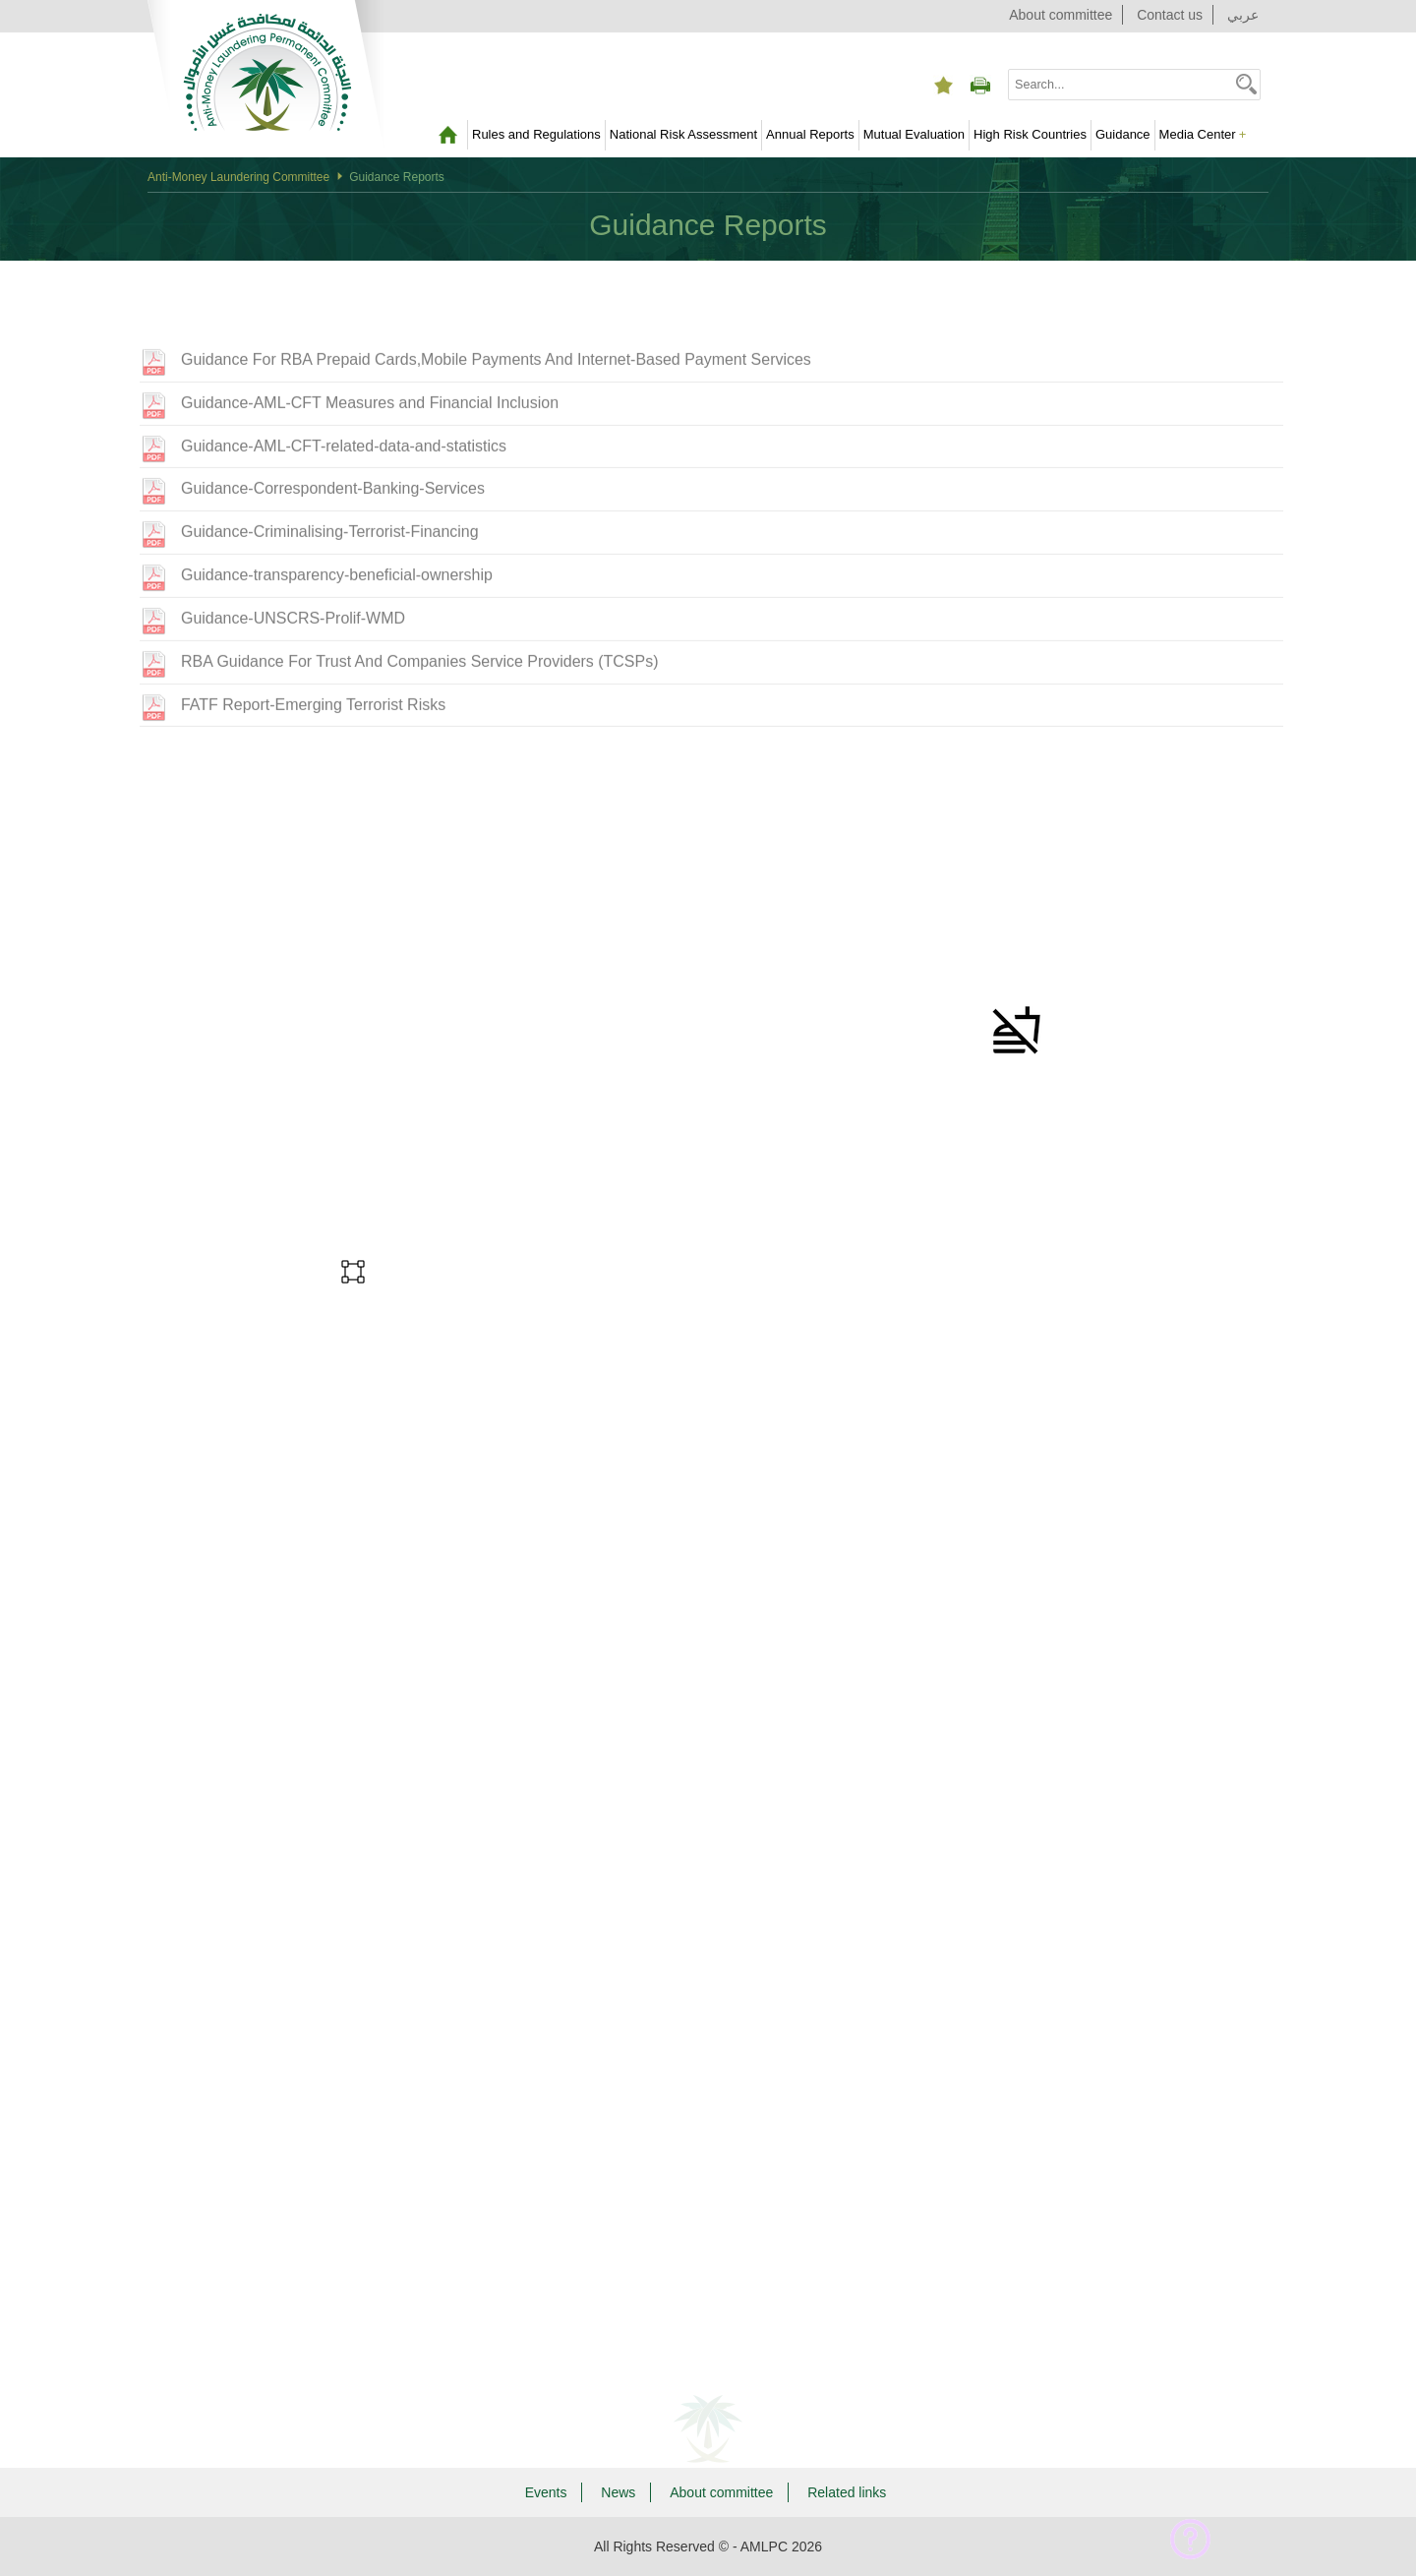 The image size is (1416, 2576). What do you see at coordinates (1190, 2539) in the screenshot?
I see `access help or support information` at bounding box center [1190, 2539].